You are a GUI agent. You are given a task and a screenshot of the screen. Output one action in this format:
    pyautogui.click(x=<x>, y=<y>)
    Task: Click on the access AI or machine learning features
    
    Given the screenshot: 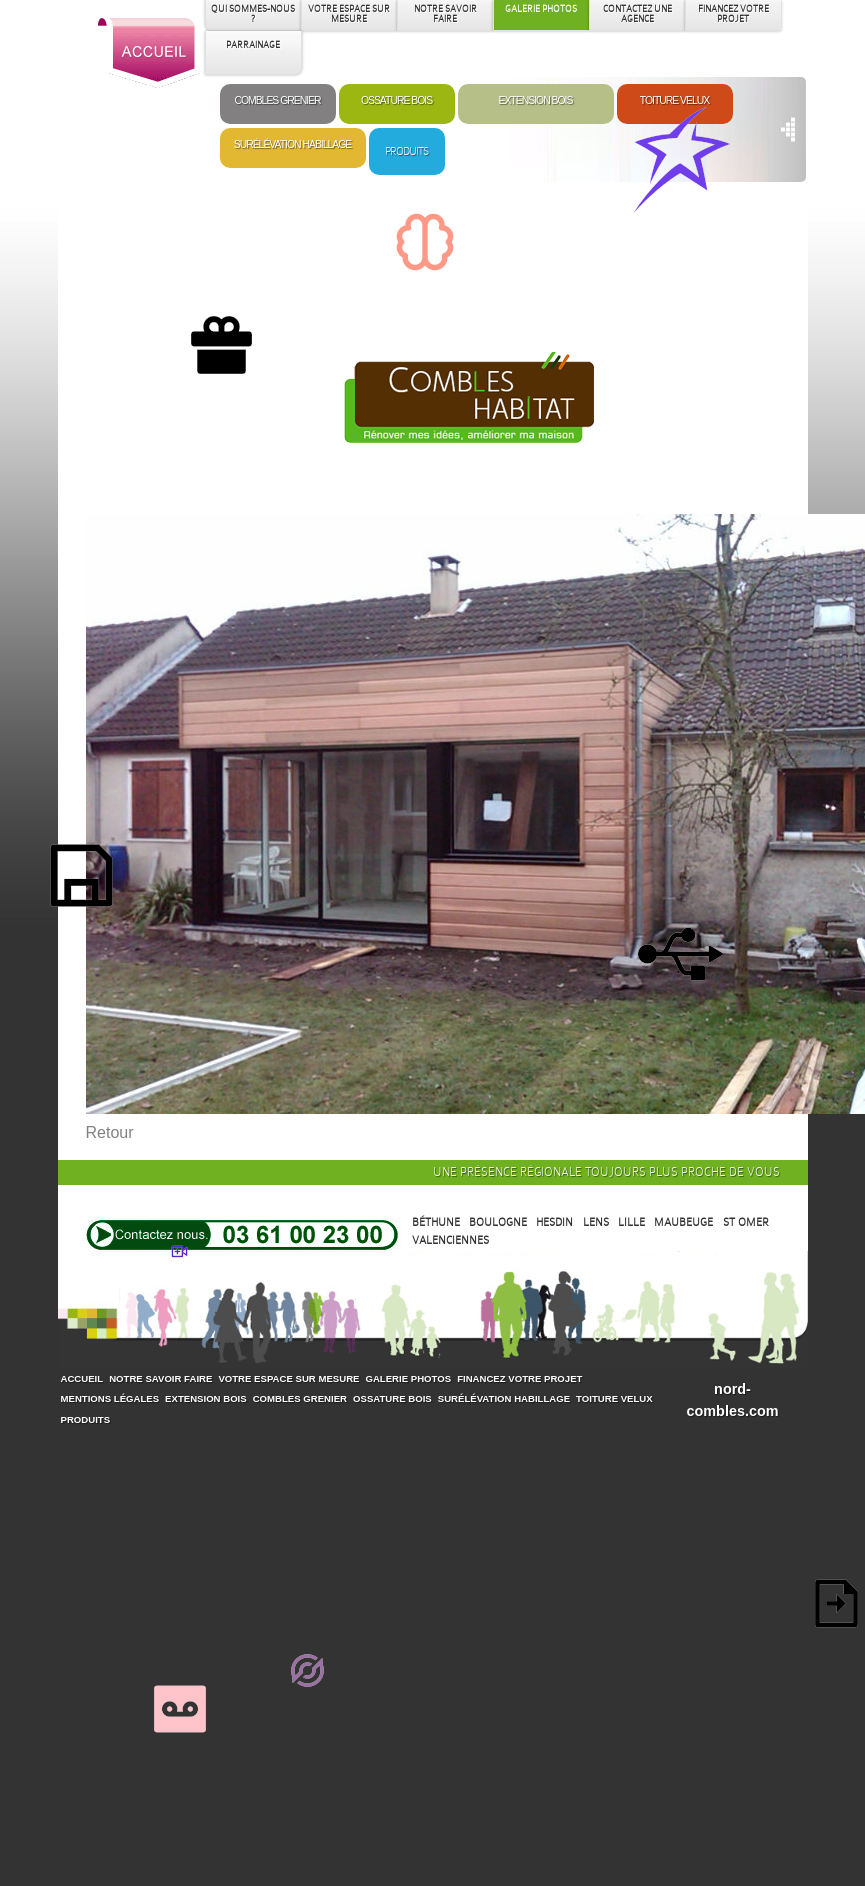 What is the action you would take?
    pyautogui.click(x=425, y=242)
    